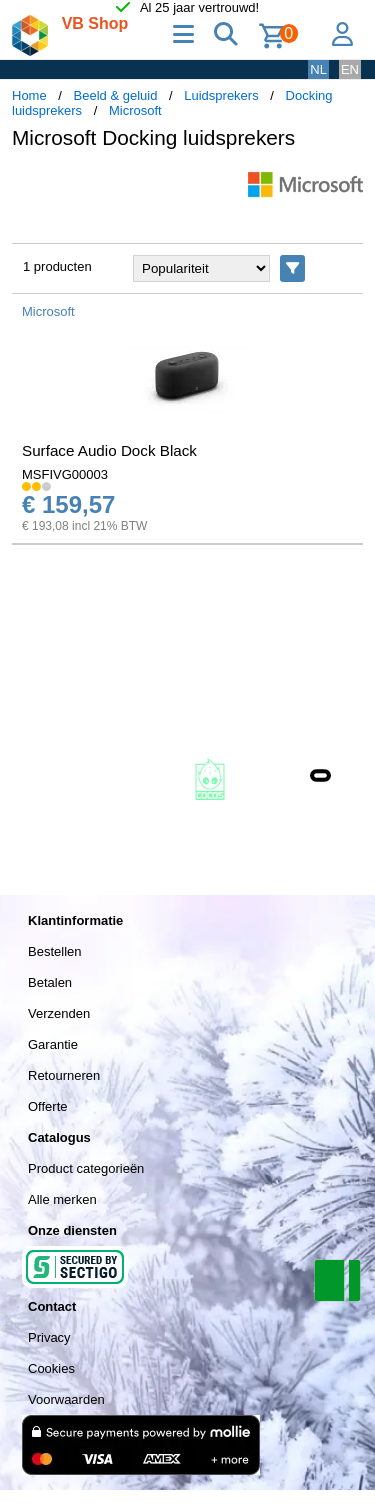 The image size is (375, 1505). Describe the element at coordinates (337, 1280) in the screenshot. I see `switch to right sidebar layout` at that location.